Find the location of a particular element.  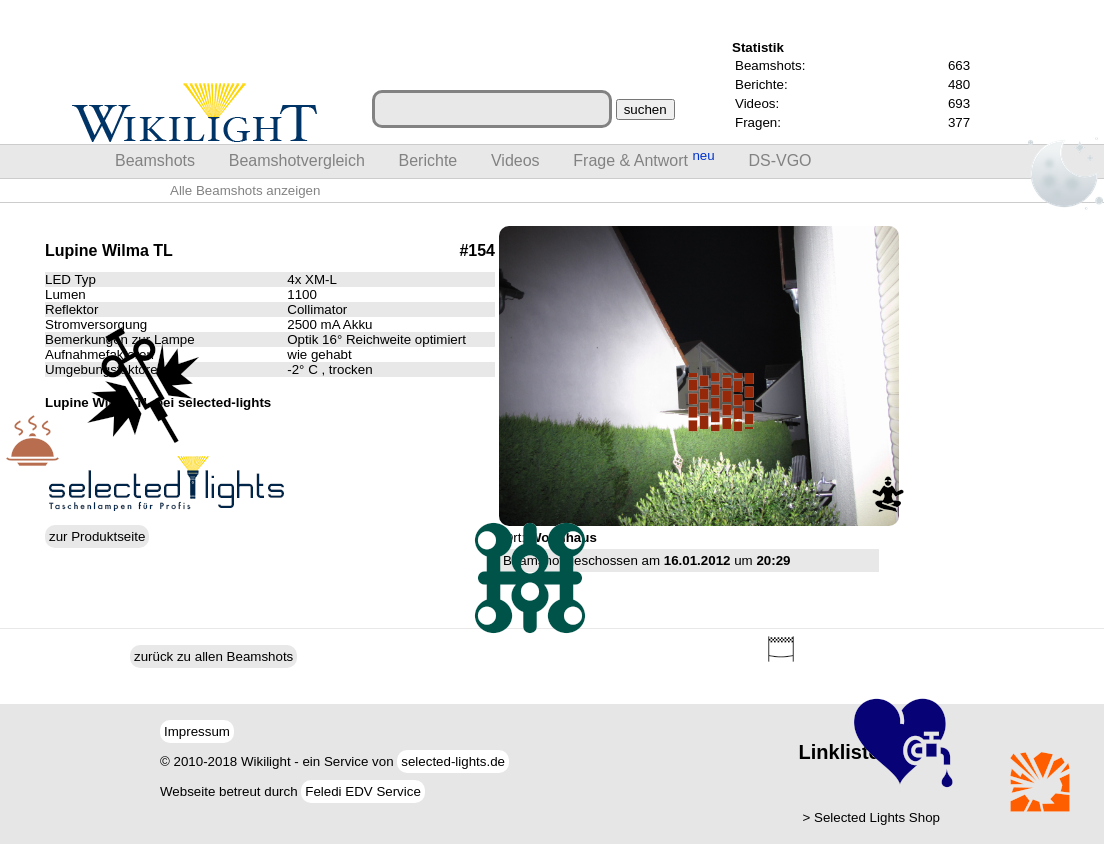

use a healing item or potion is located at coordinates (141, 384).